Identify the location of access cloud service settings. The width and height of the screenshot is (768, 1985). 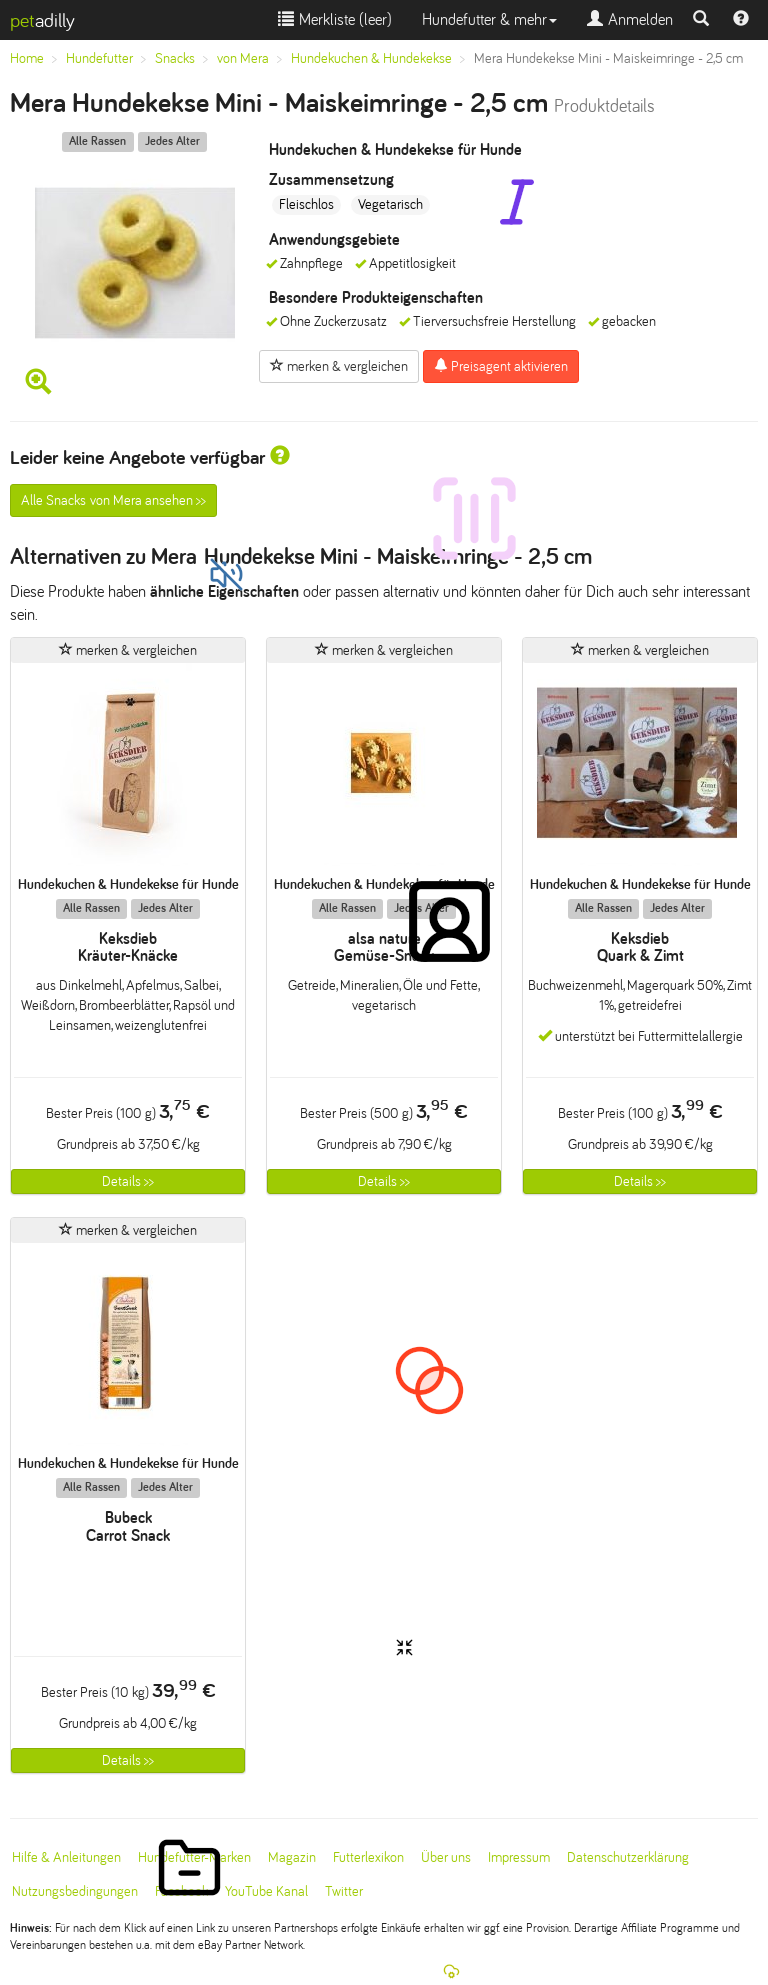
(451, 1971).